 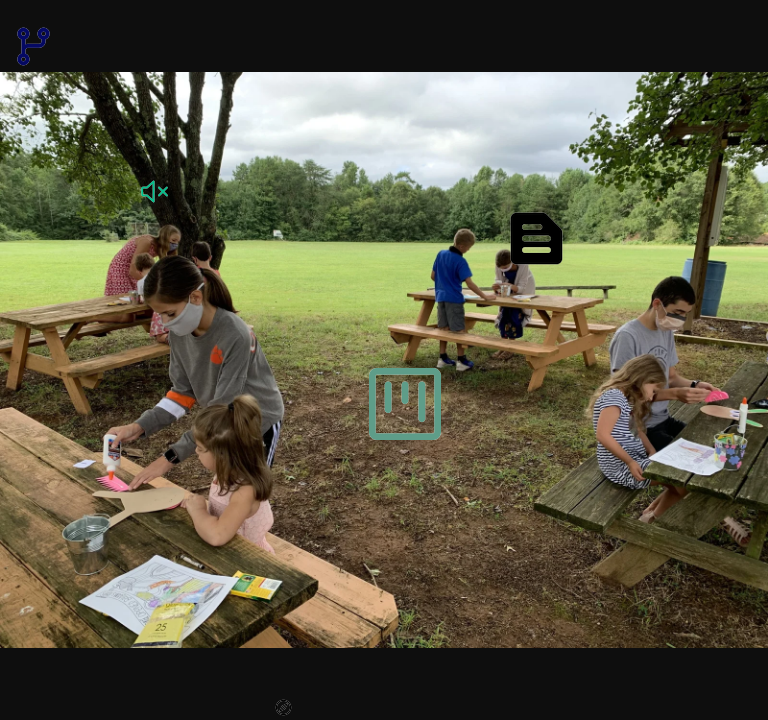 I want to click on view text snippet or document preview, so click(x=536, y=238).